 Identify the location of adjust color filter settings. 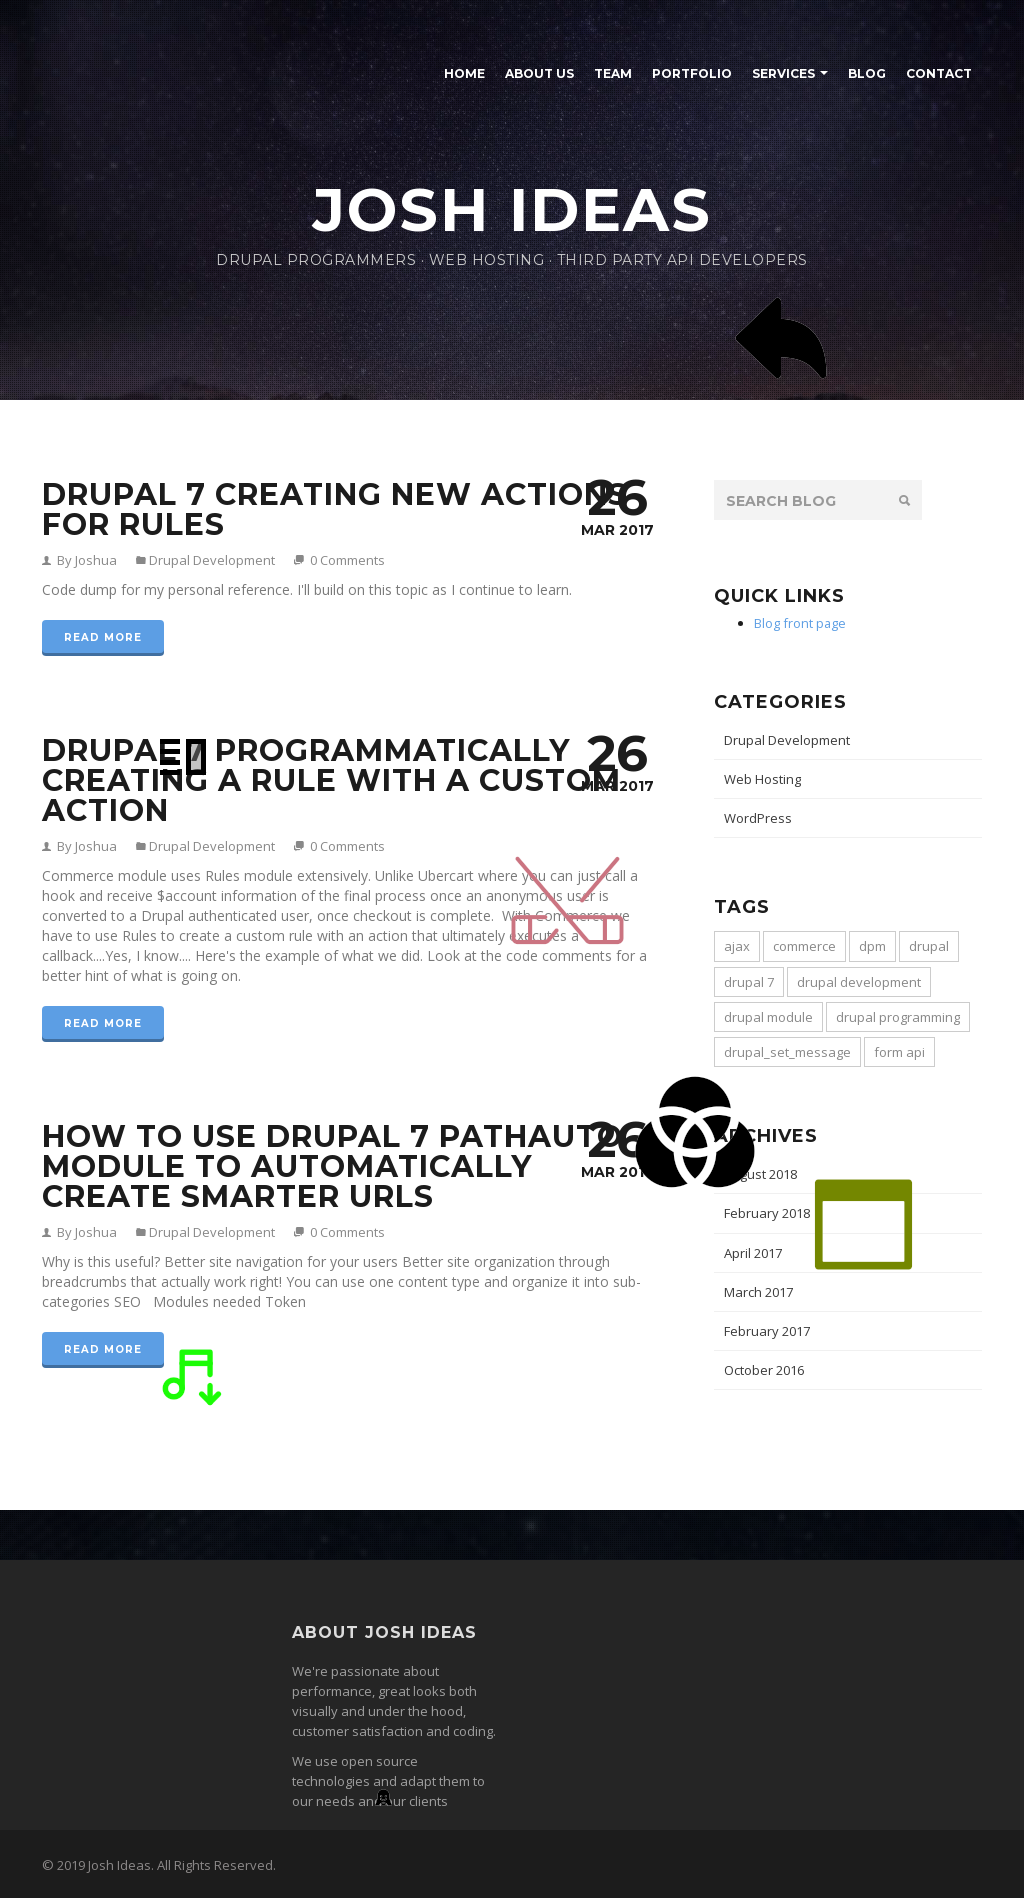
(695, 1132).